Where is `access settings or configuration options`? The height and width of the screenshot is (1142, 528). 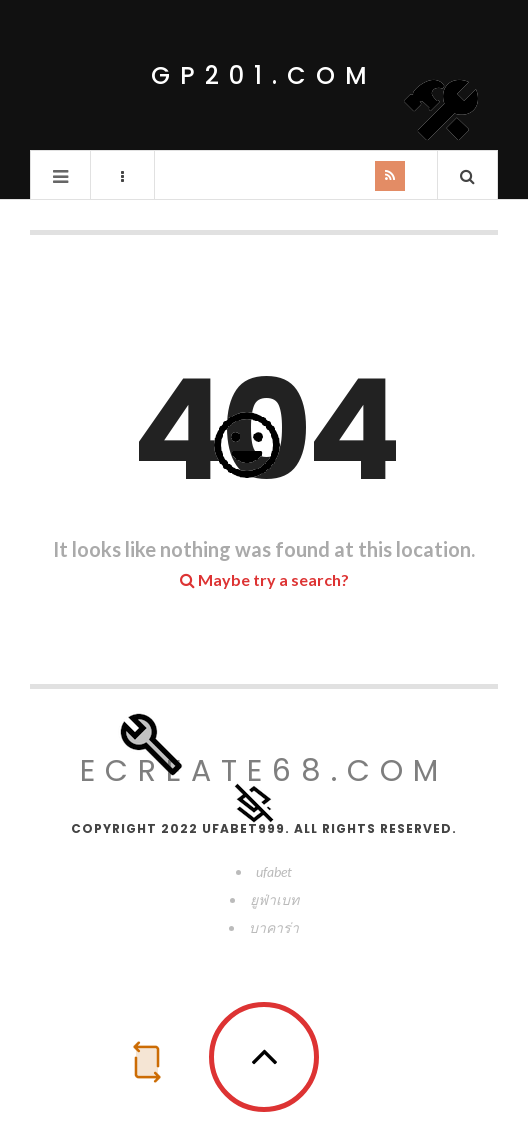
access settings or configuration options is located at coordinates (151, 744).